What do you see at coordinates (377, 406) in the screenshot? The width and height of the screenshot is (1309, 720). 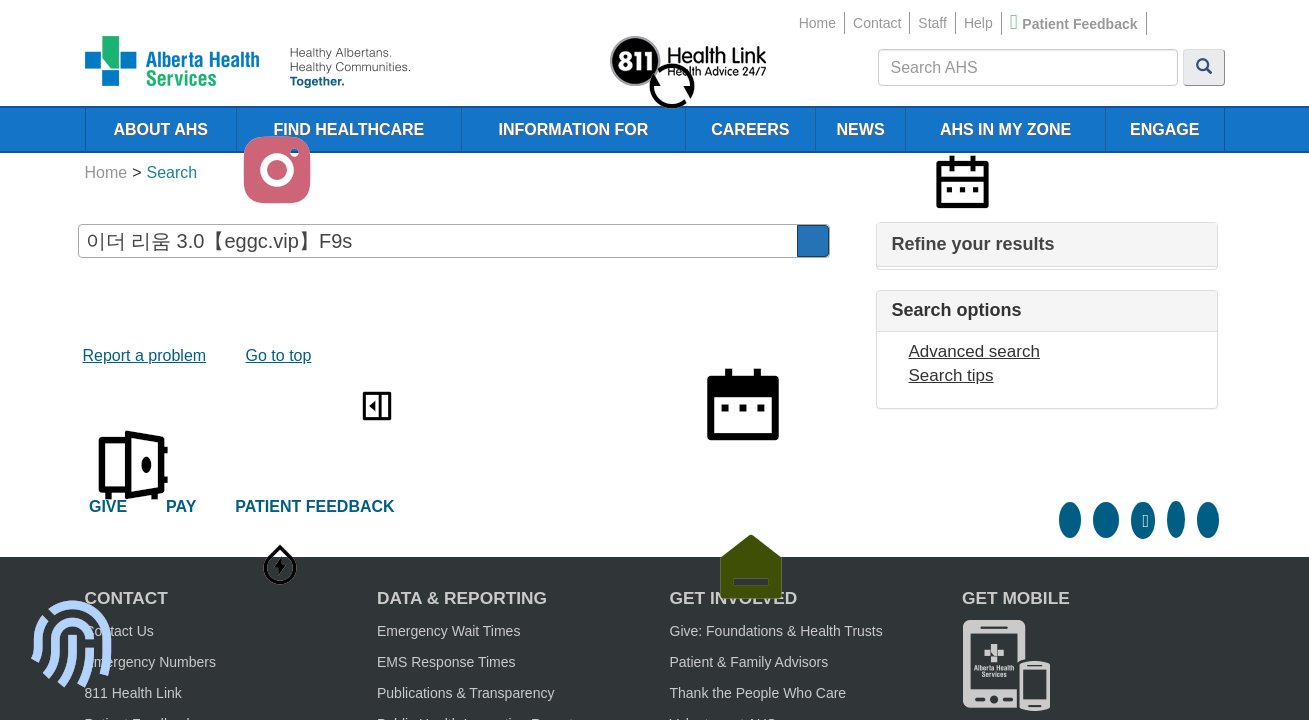 I see `collapse the sidebar panel` at bounding box center [377, 406].